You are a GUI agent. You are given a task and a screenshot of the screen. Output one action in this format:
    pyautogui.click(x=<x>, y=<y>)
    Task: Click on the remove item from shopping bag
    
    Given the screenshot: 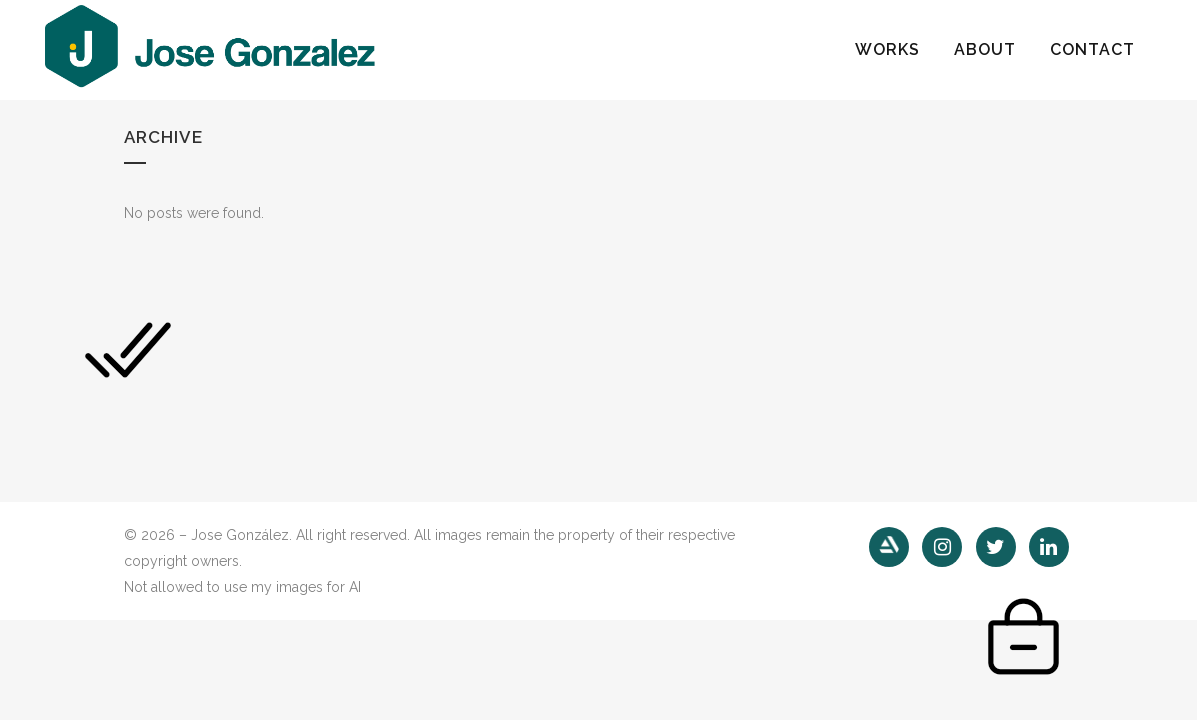 What is the action you would take?
    pyautogui.click(x=1023, y=636)
    